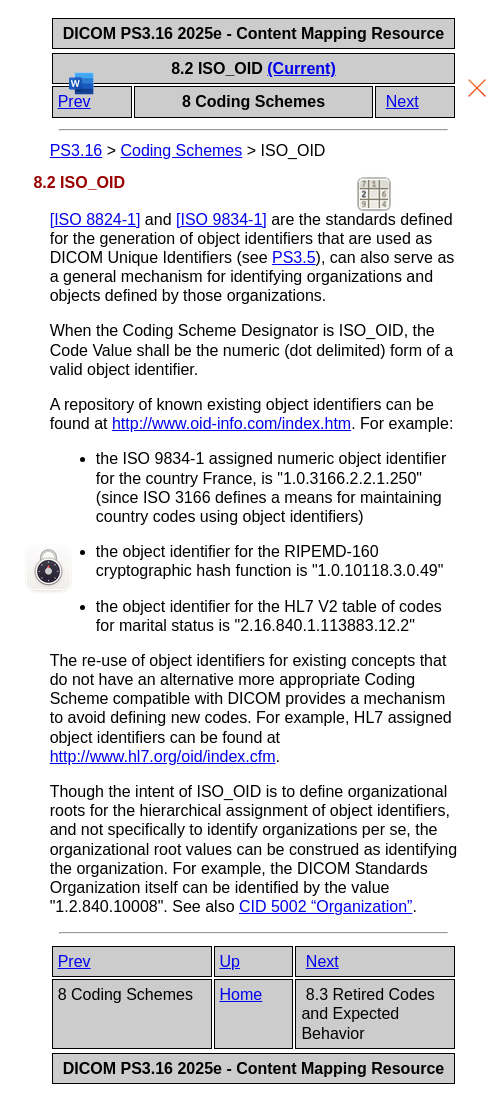 The height and width of the screenshot is (1102, 497). What do you see at coordinates (374, 194) in the screenshot?
I see `open sudoku puzzle game` at bounding box center [374, 194].